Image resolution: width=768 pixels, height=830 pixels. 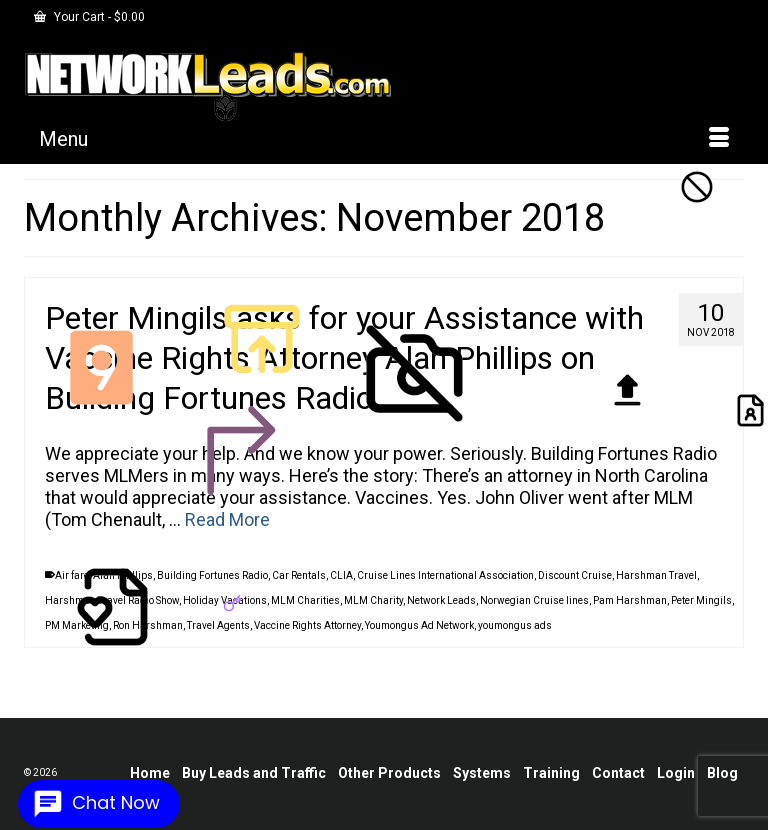 I want to click on indicates grain or wheat-based ingredients, so click(x=225, y=108).